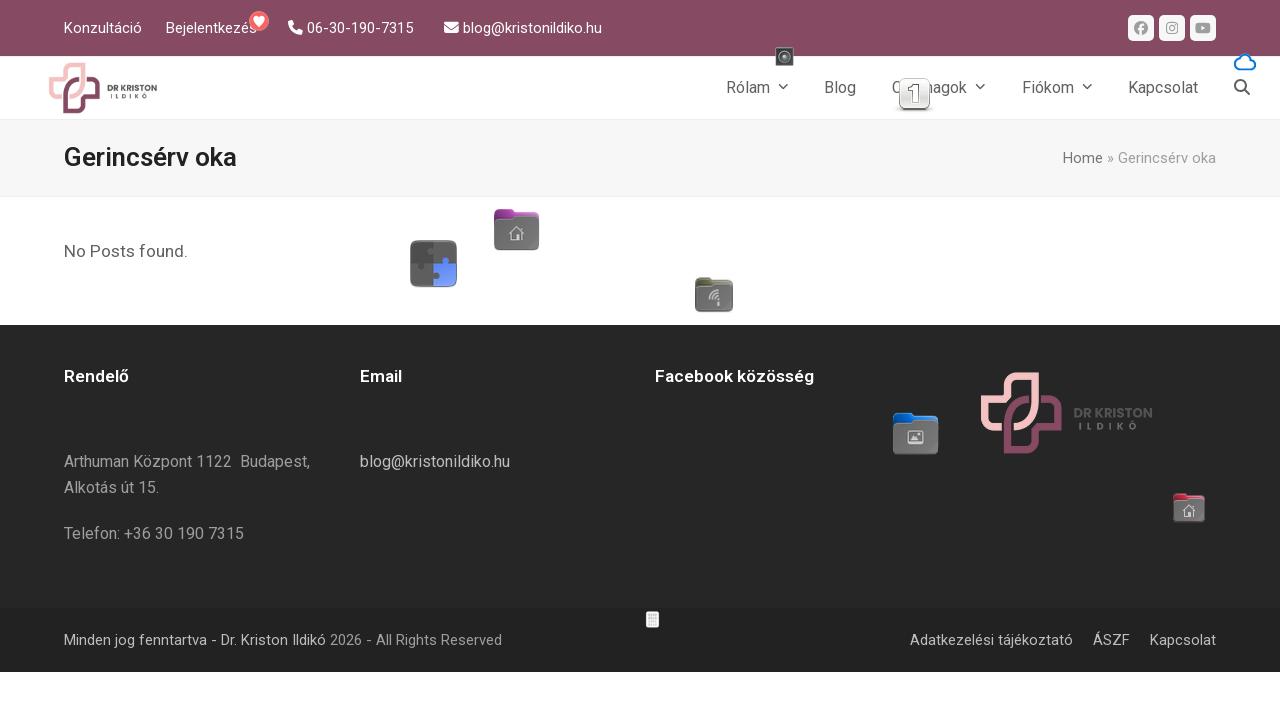  I want to click on access your home folder, so click(516, 229).